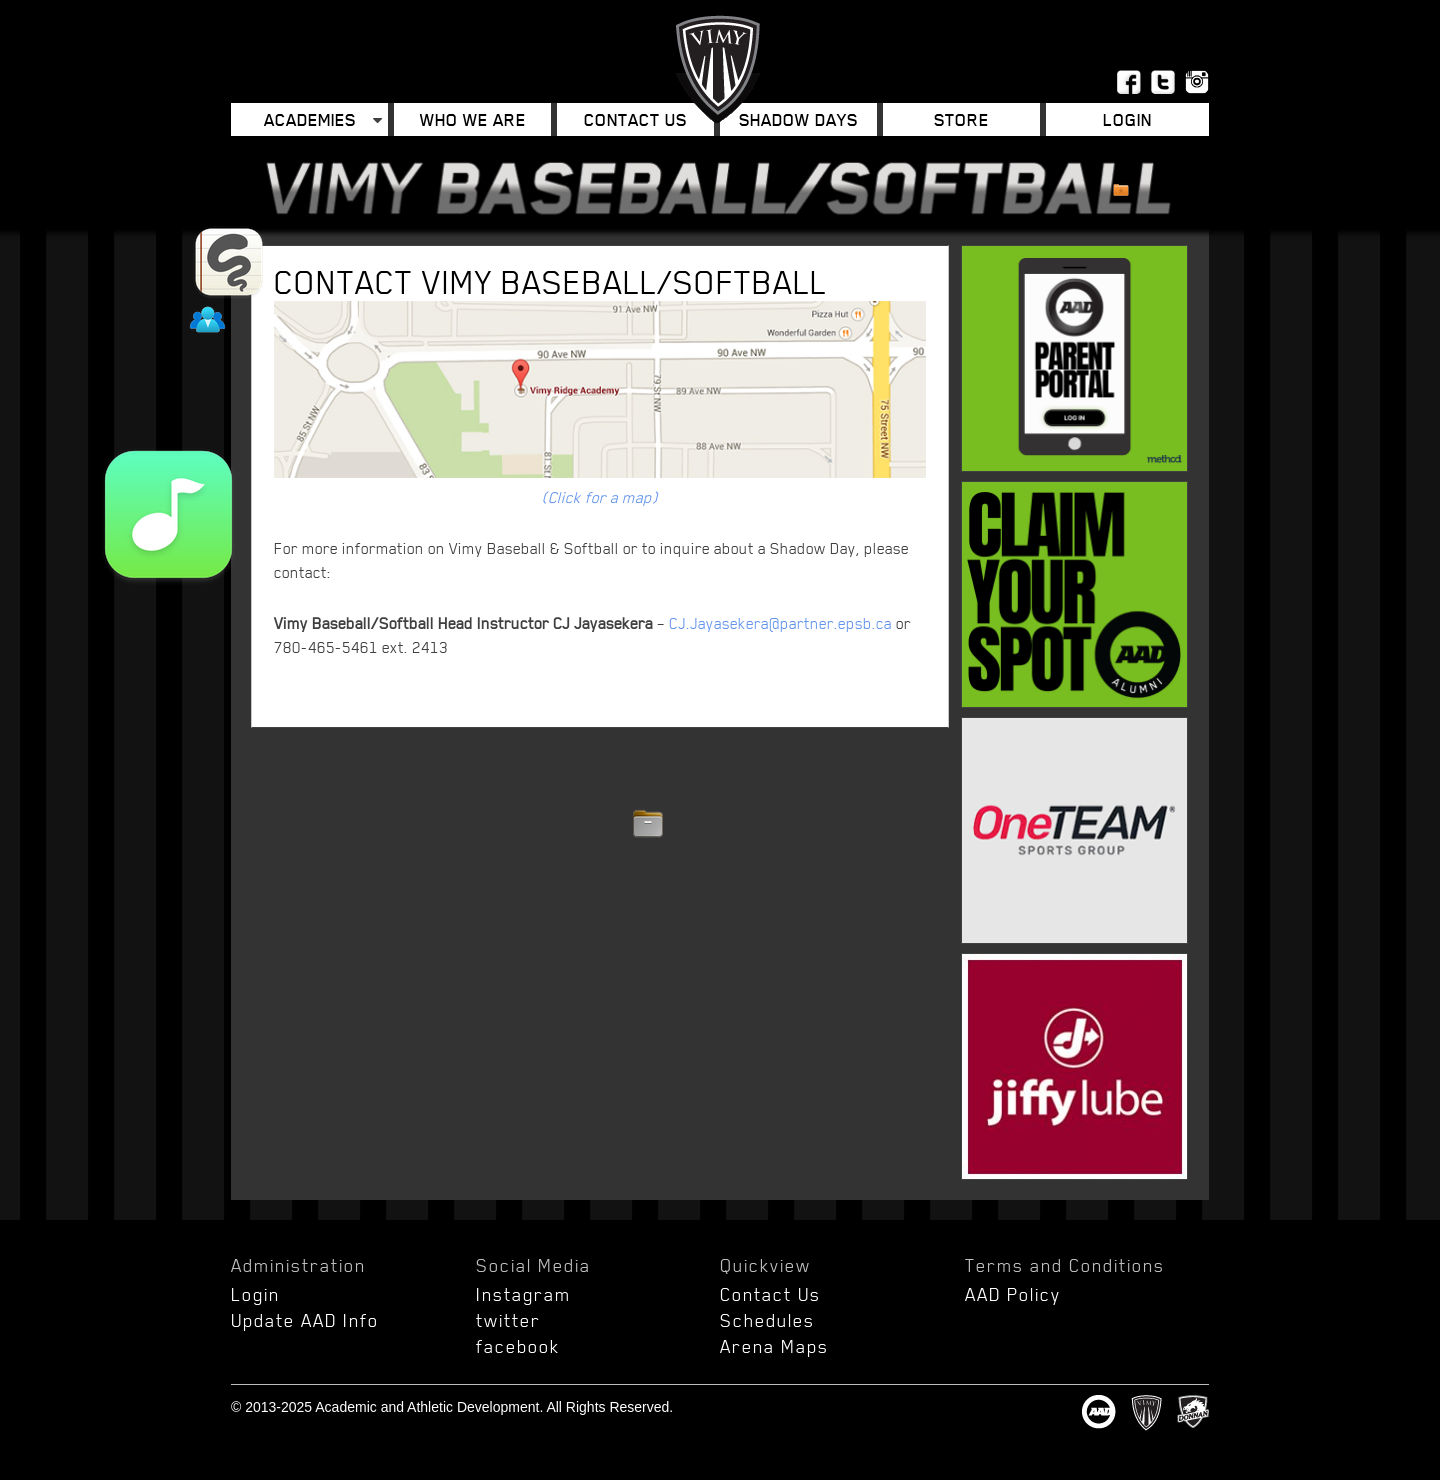  I want to click on open your bookmarked files folder, so click(1121, 190).